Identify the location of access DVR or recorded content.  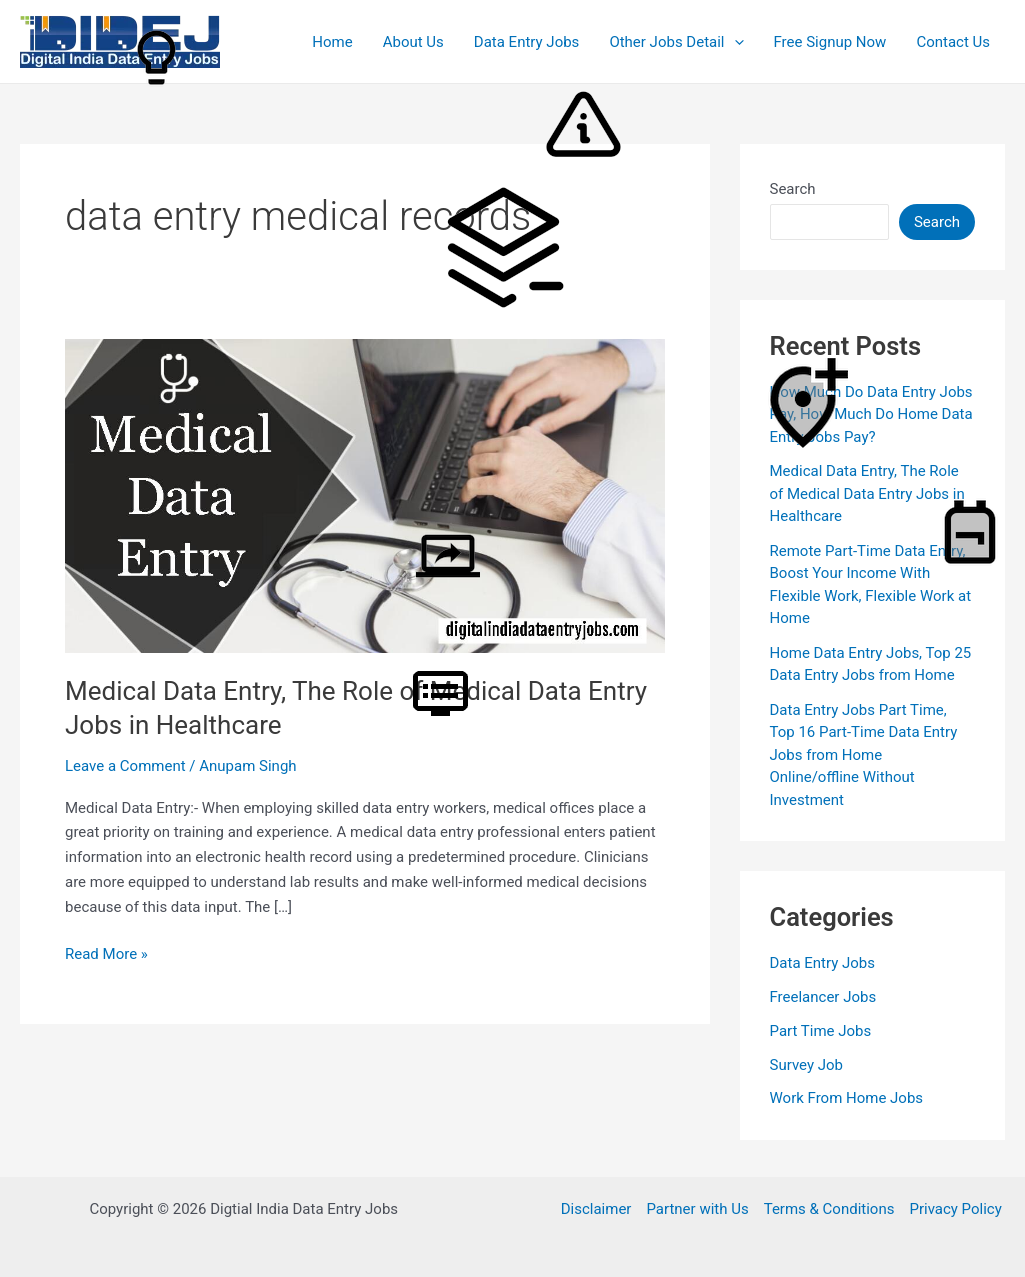
(440, 693).